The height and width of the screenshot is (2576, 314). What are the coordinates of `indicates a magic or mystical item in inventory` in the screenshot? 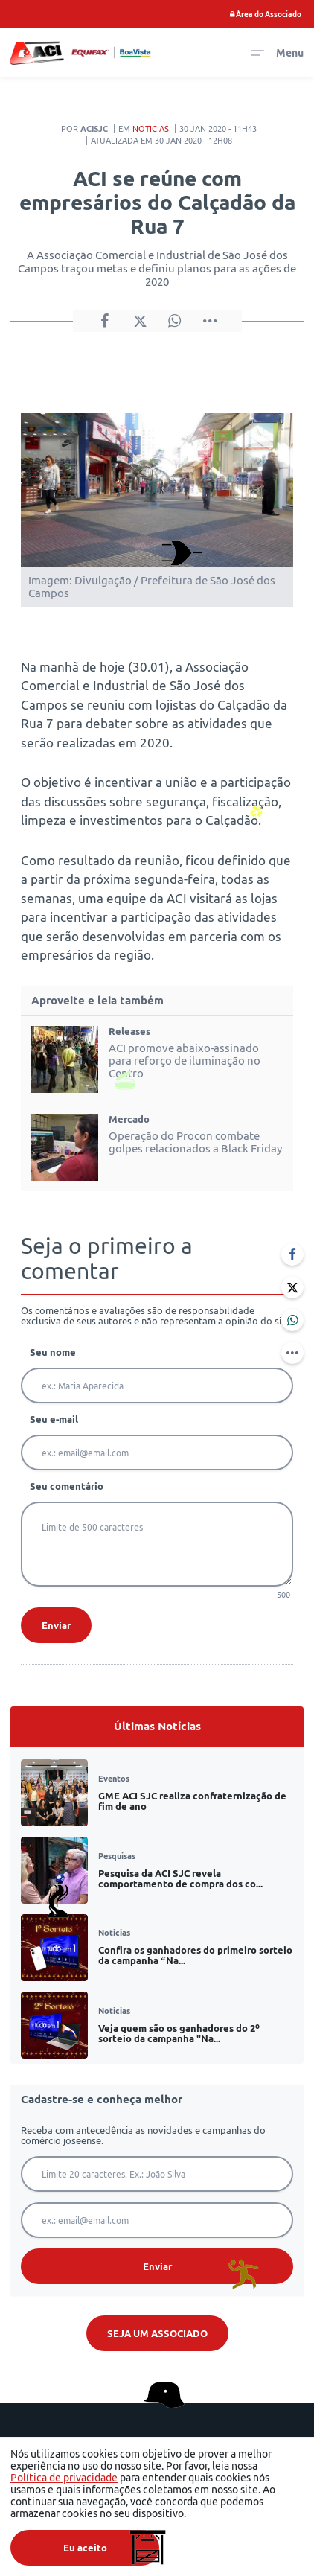 It's located at (57, 1901).